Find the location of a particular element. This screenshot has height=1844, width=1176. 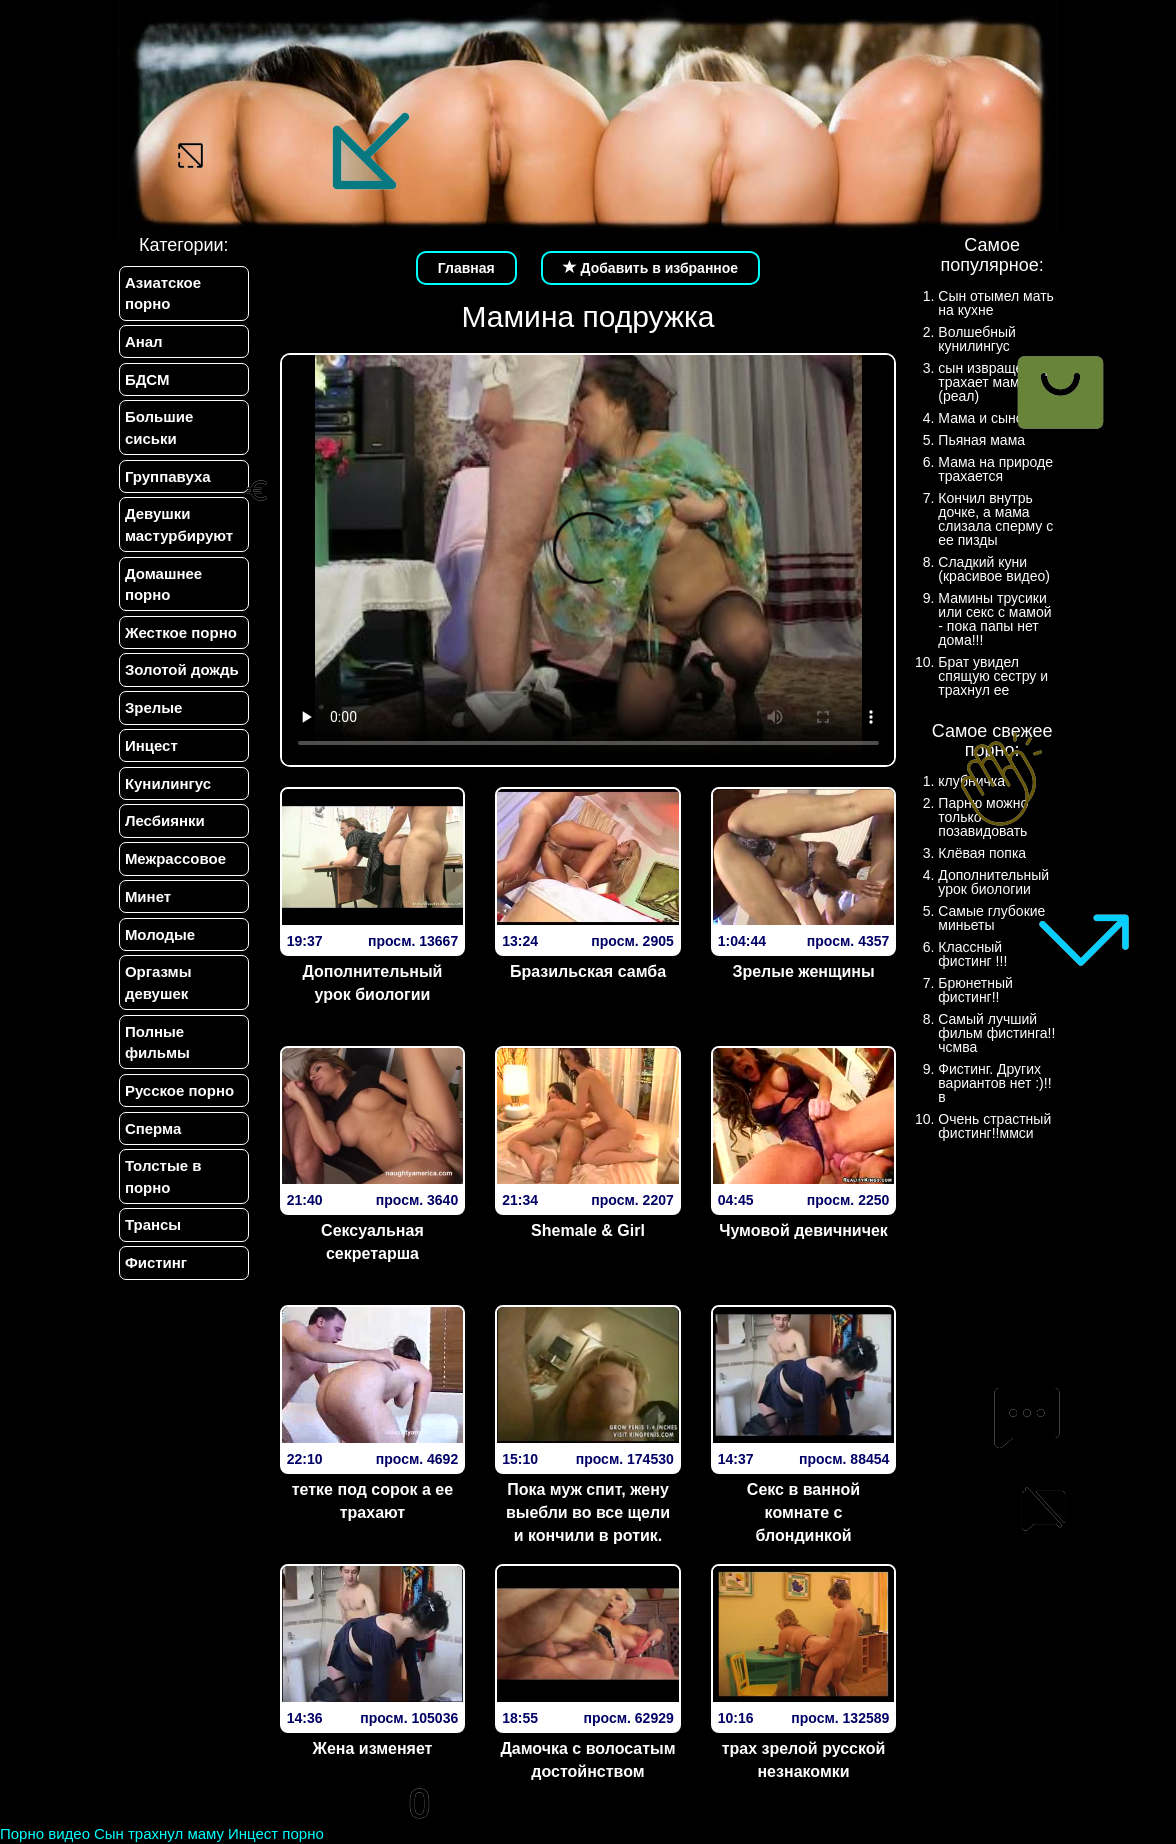

view price in euros is located at coordinates (257, 490).